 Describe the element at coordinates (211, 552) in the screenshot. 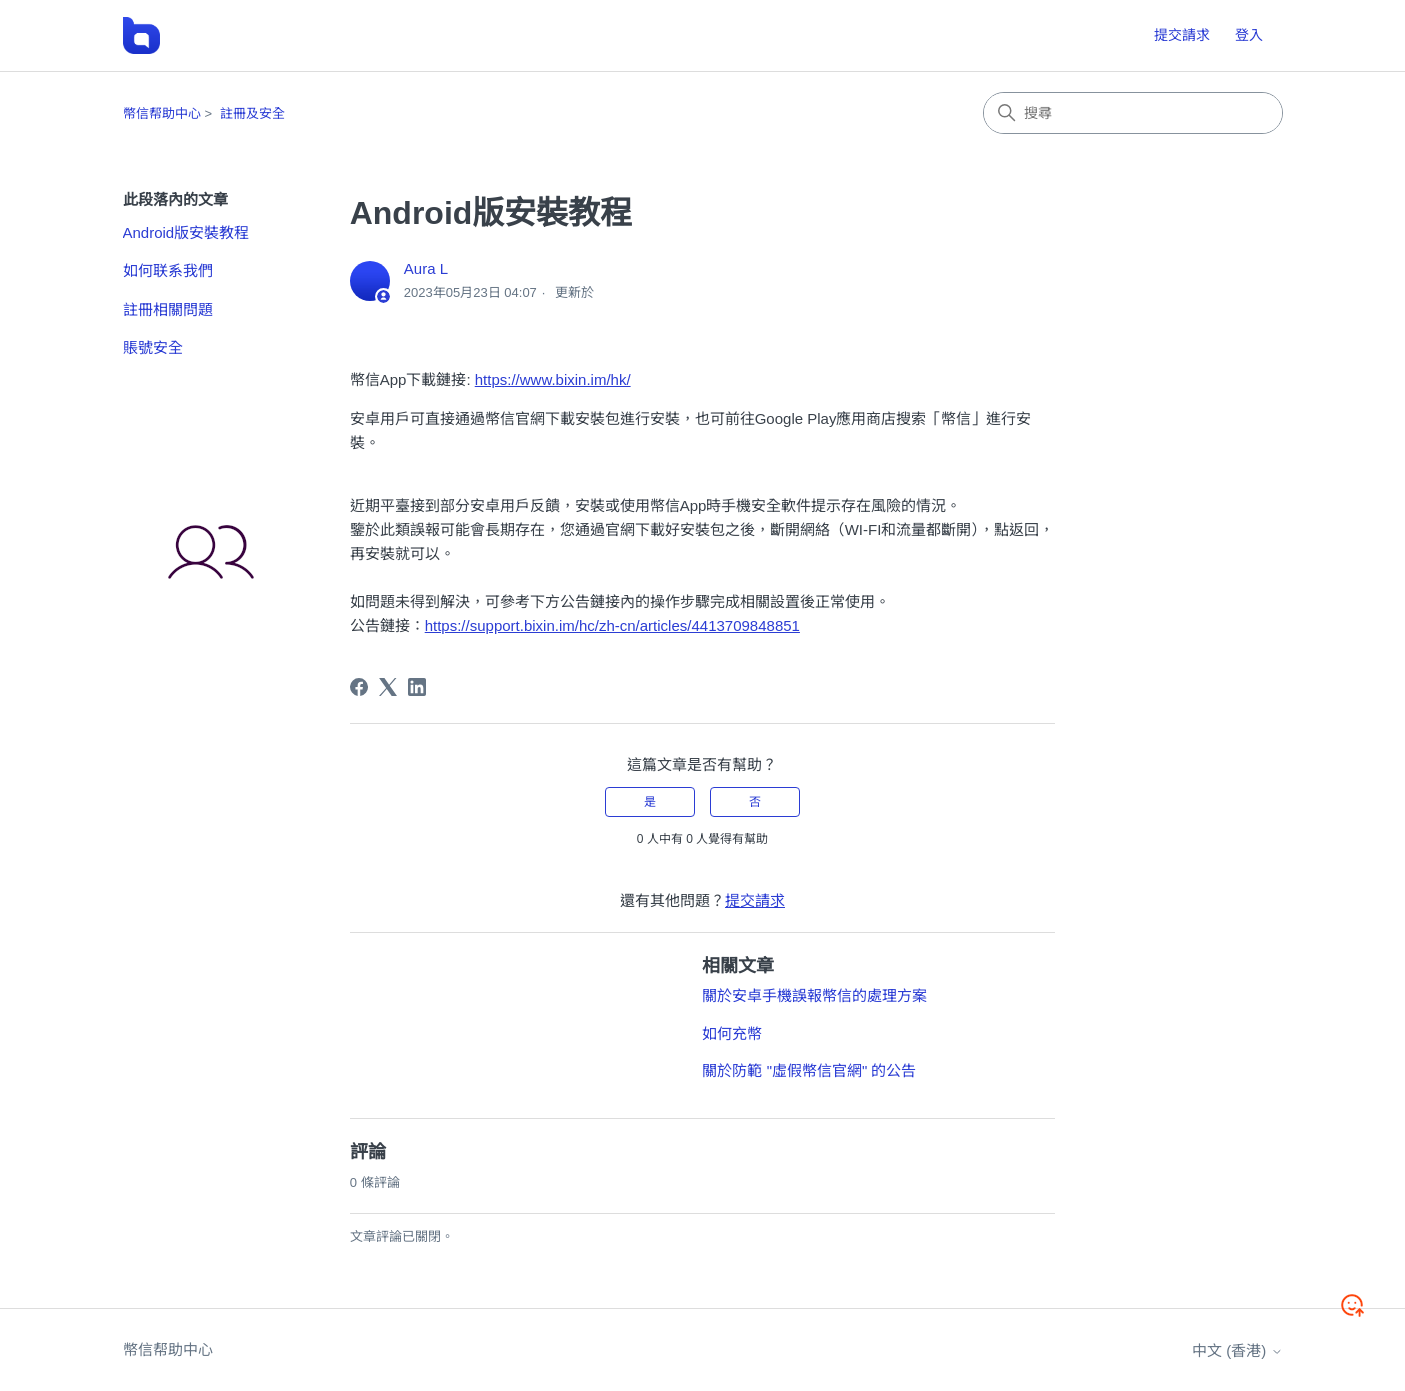

I see `view all users or contacts` at that location.